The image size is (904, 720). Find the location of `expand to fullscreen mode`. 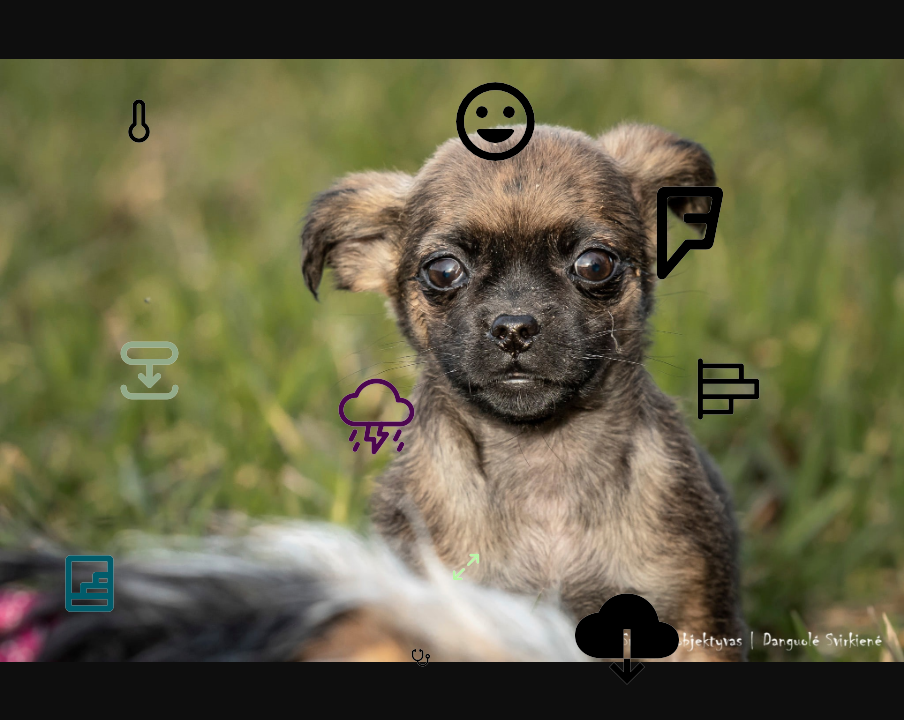

expand to fullscreen mode is located at coordinates (466, 567).